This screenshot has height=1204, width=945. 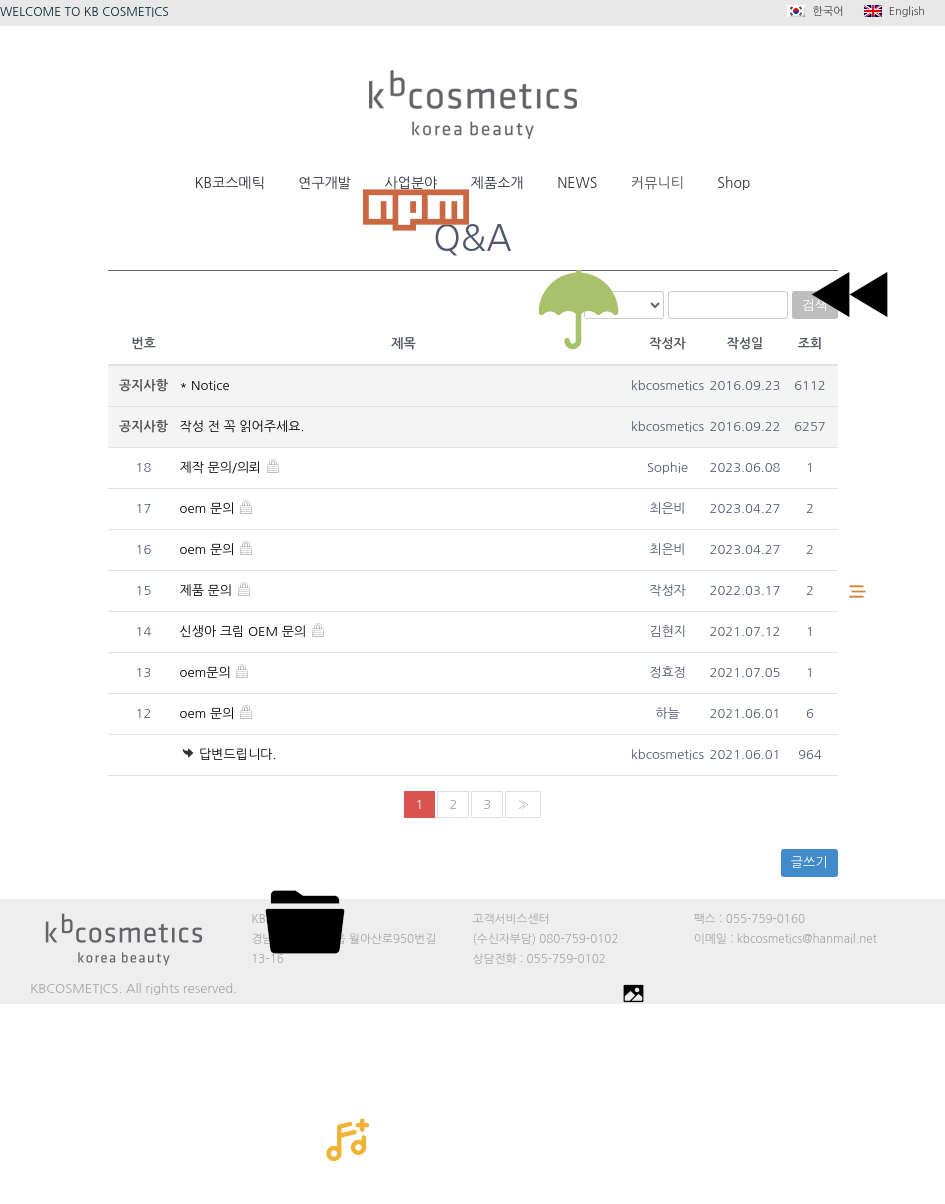 What do you see at coordinates (348, 1140) in the screenshot?
I see `add a new song to playlist` at bounding box center [348, 1140].